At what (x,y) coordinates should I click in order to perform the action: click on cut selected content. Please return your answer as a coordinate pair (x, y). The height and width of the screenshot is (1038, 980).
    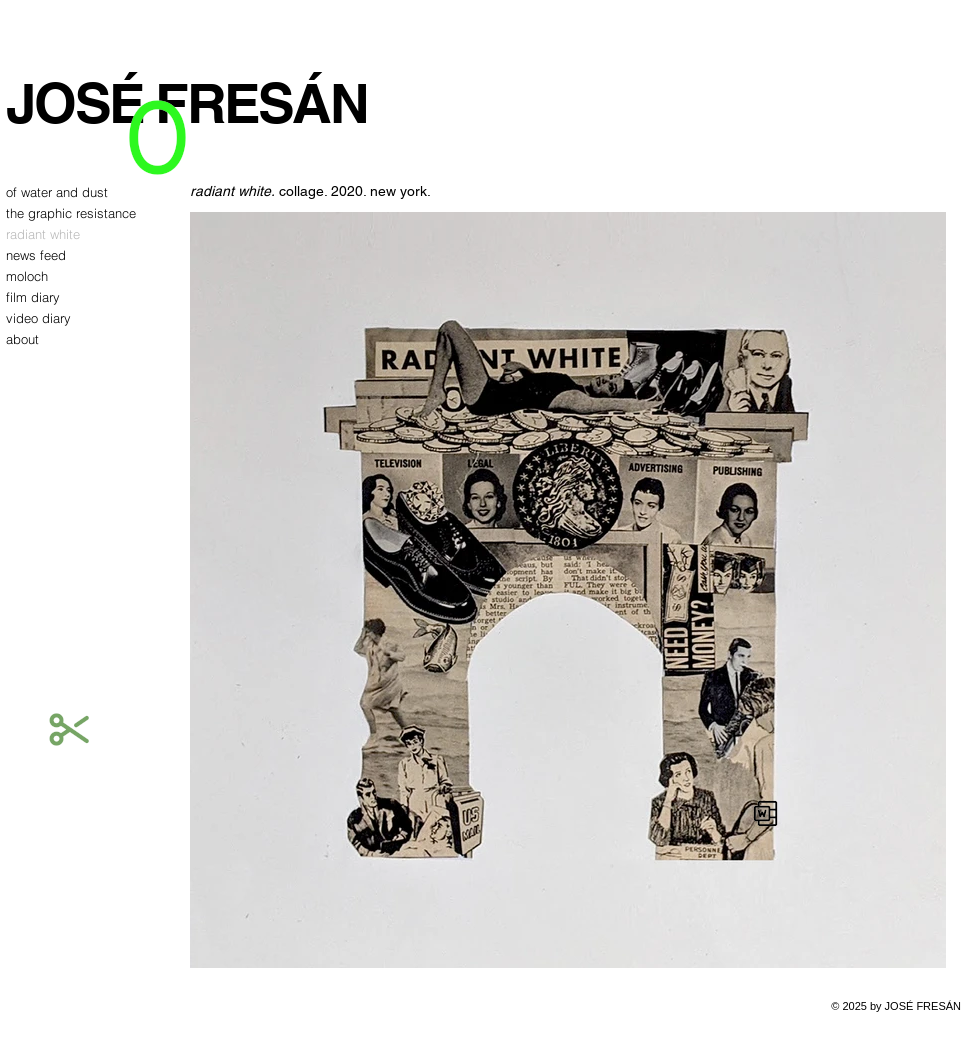
    Looking at the image, I should click on (68, 729).